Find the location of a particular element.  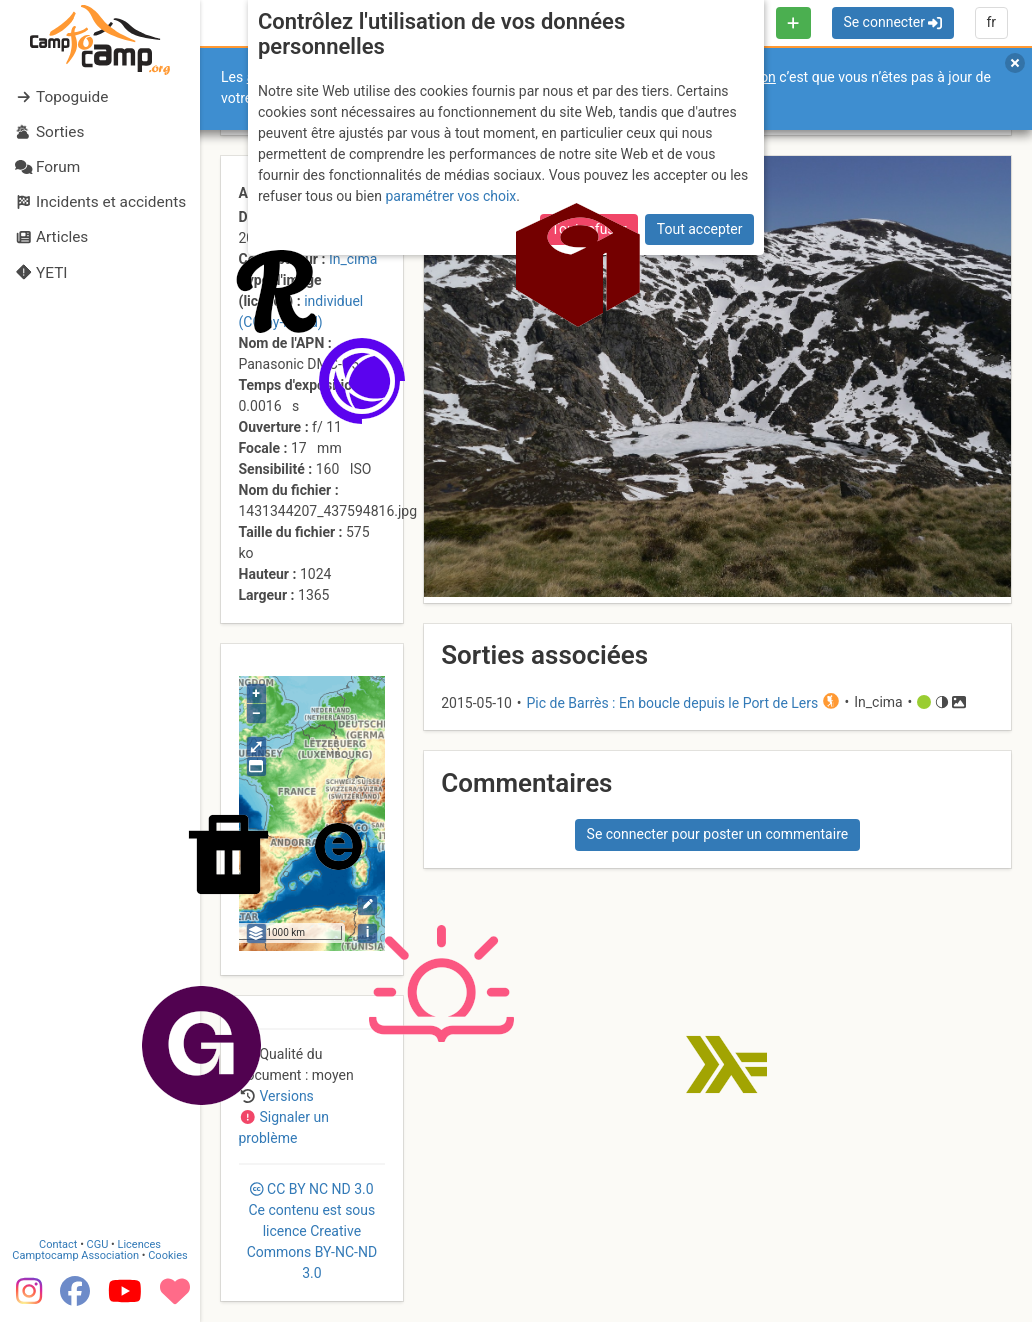

link to gumroad store or profile is located at coordinates (201, 1045).